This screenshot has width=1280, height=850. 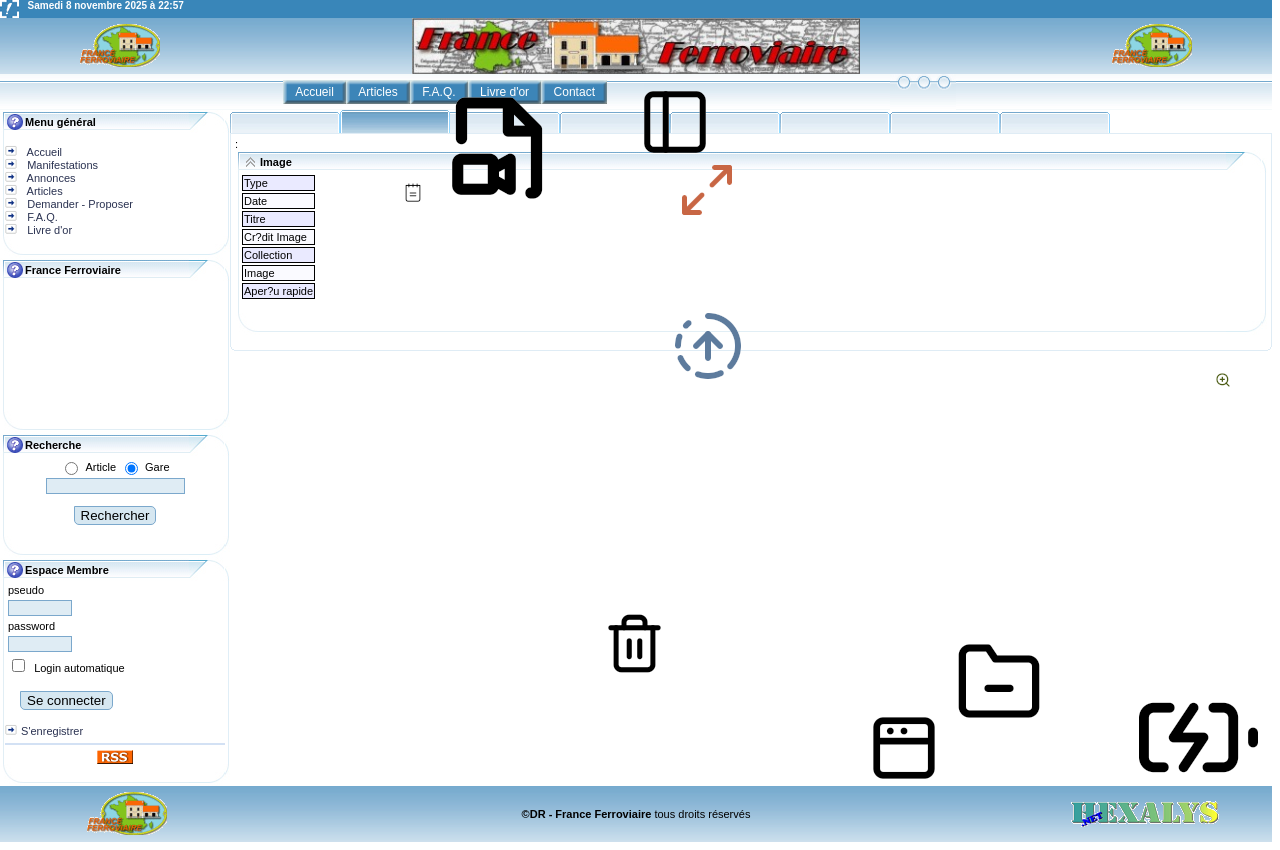 I want to click on remove a folder, so click(x=999, y=681).